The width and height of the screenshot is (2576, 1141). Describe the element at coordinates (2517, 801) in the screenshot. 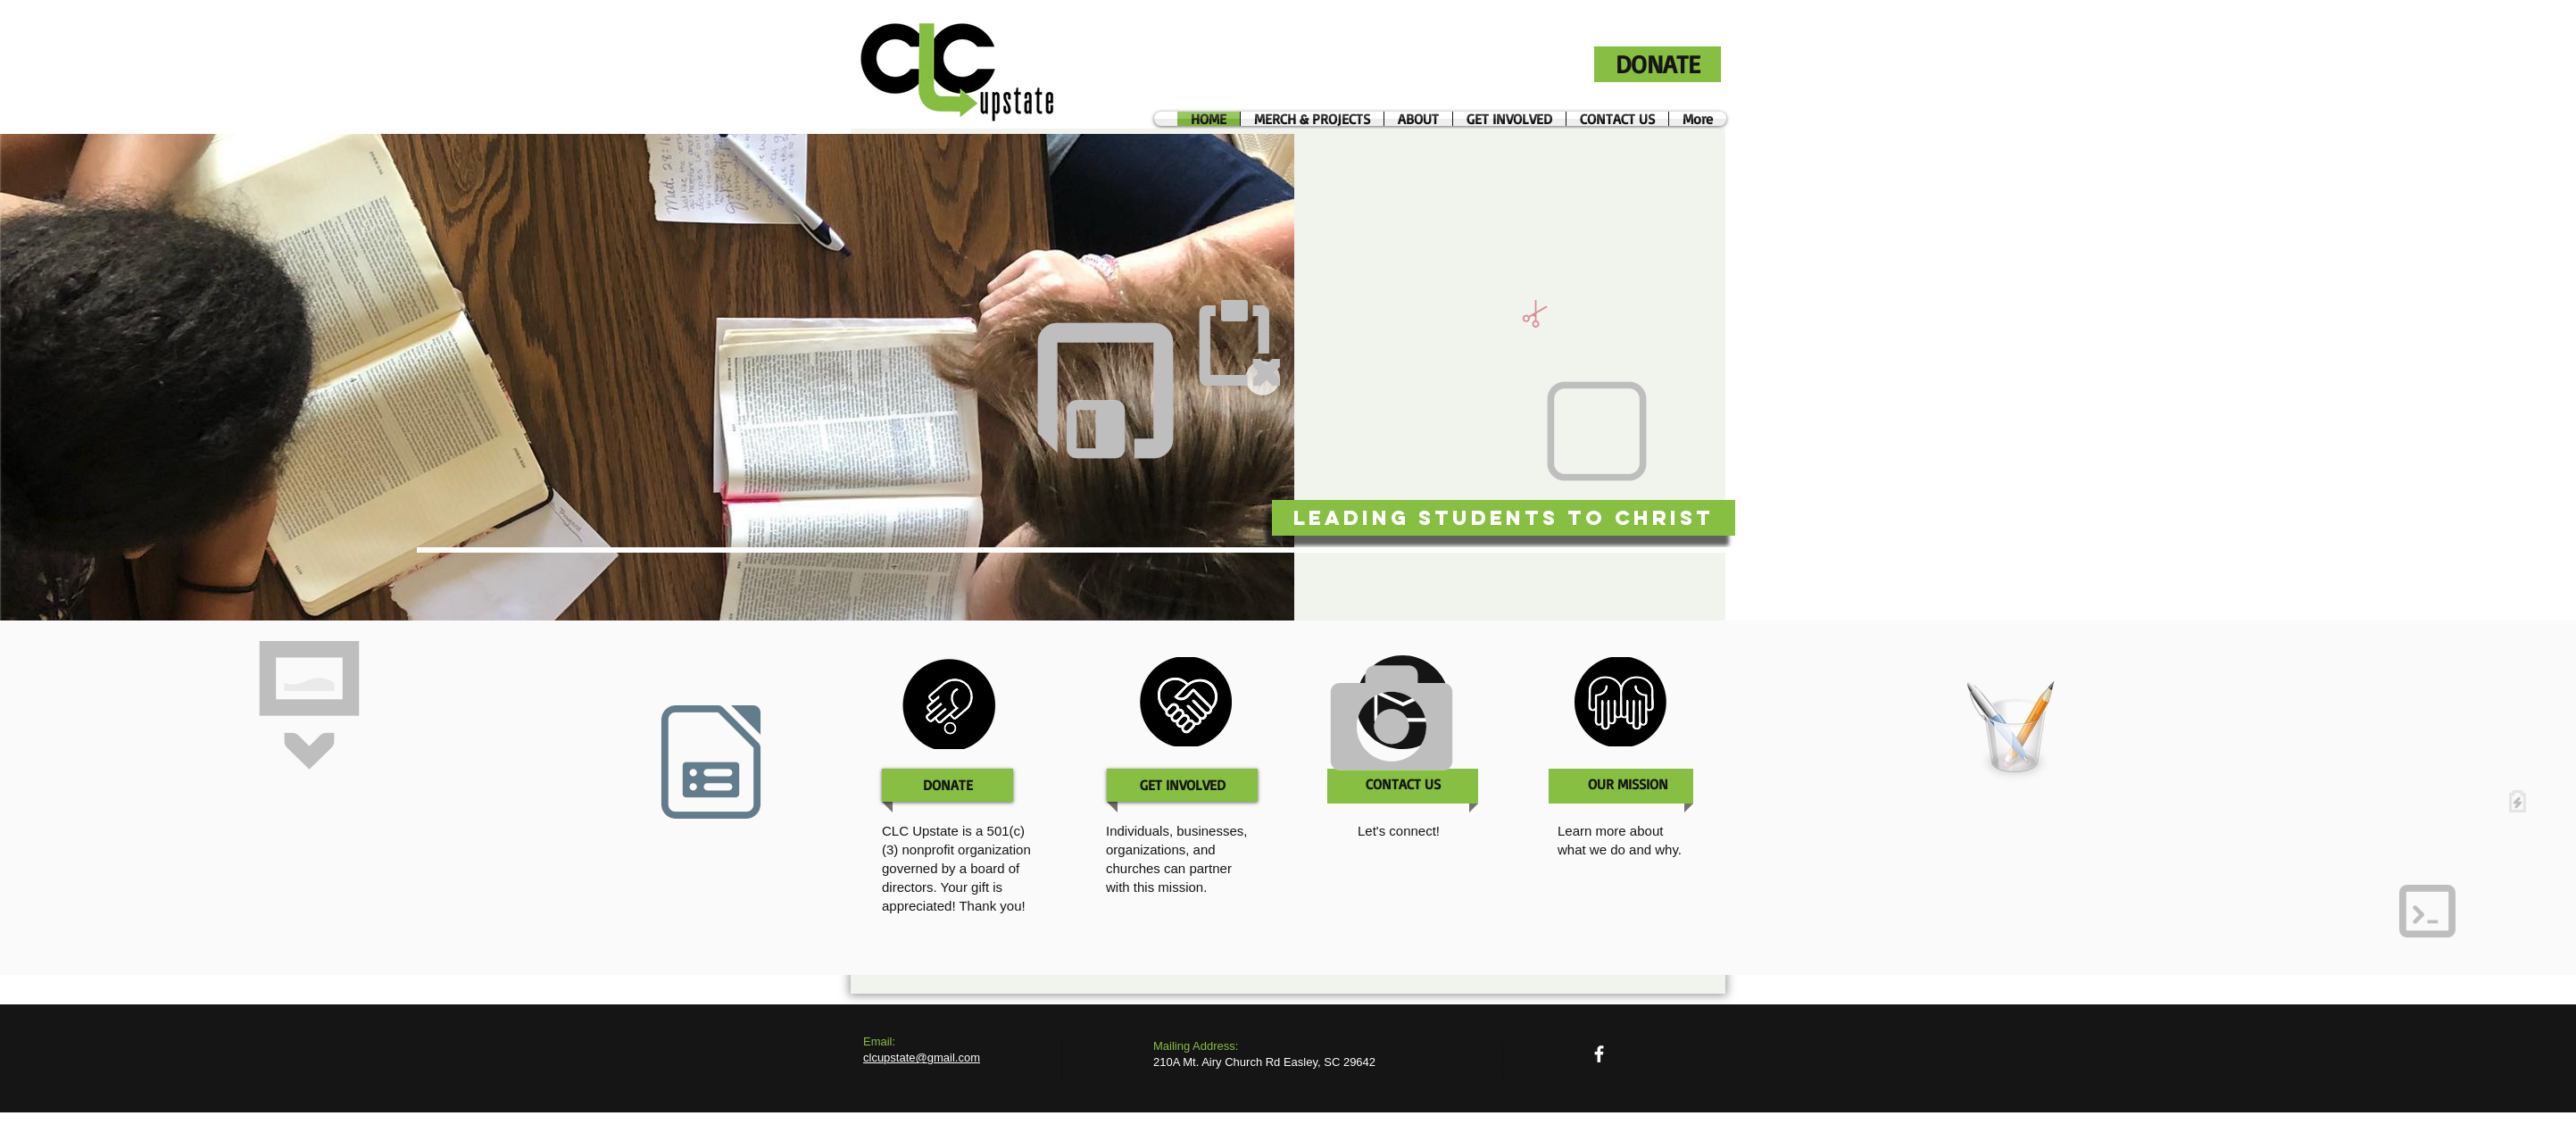

I see `indicates device is connected to power` at that location.